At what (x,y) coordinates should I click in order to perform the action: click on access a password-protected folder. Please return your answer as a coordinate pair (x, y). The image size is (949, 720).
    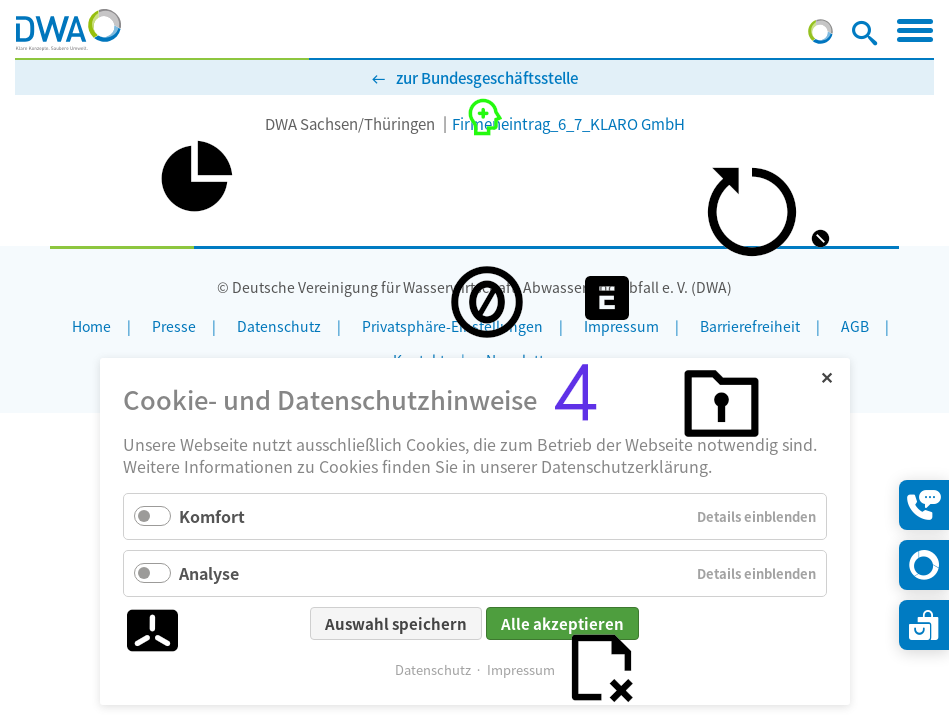
    Looking at the image, I should click on (721, 403).